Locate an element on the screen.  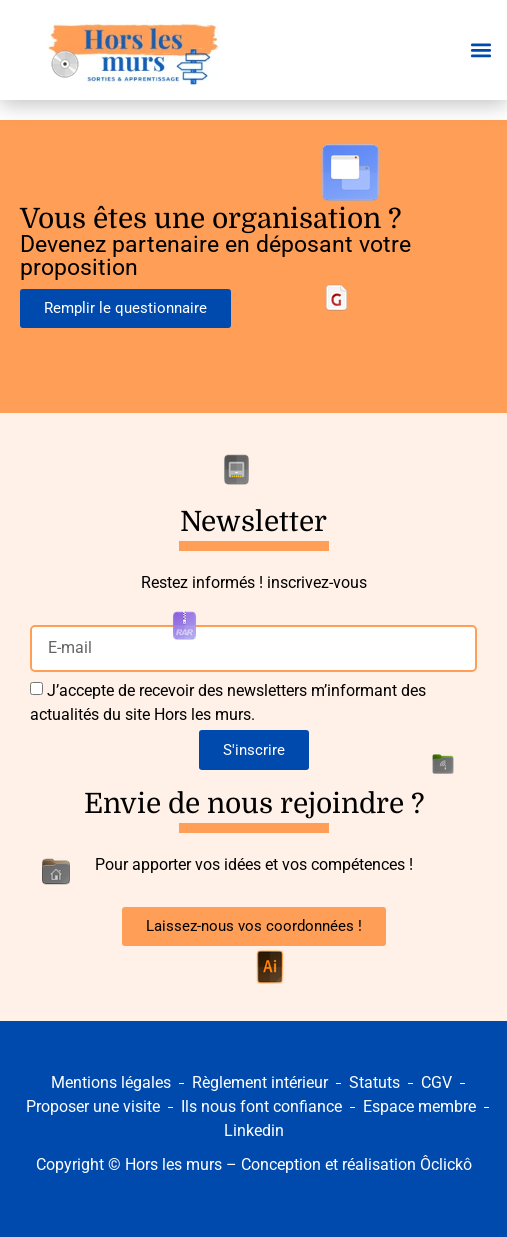
a g-code file for 3D printing or CNC machining is located at coordinates (336, 297).